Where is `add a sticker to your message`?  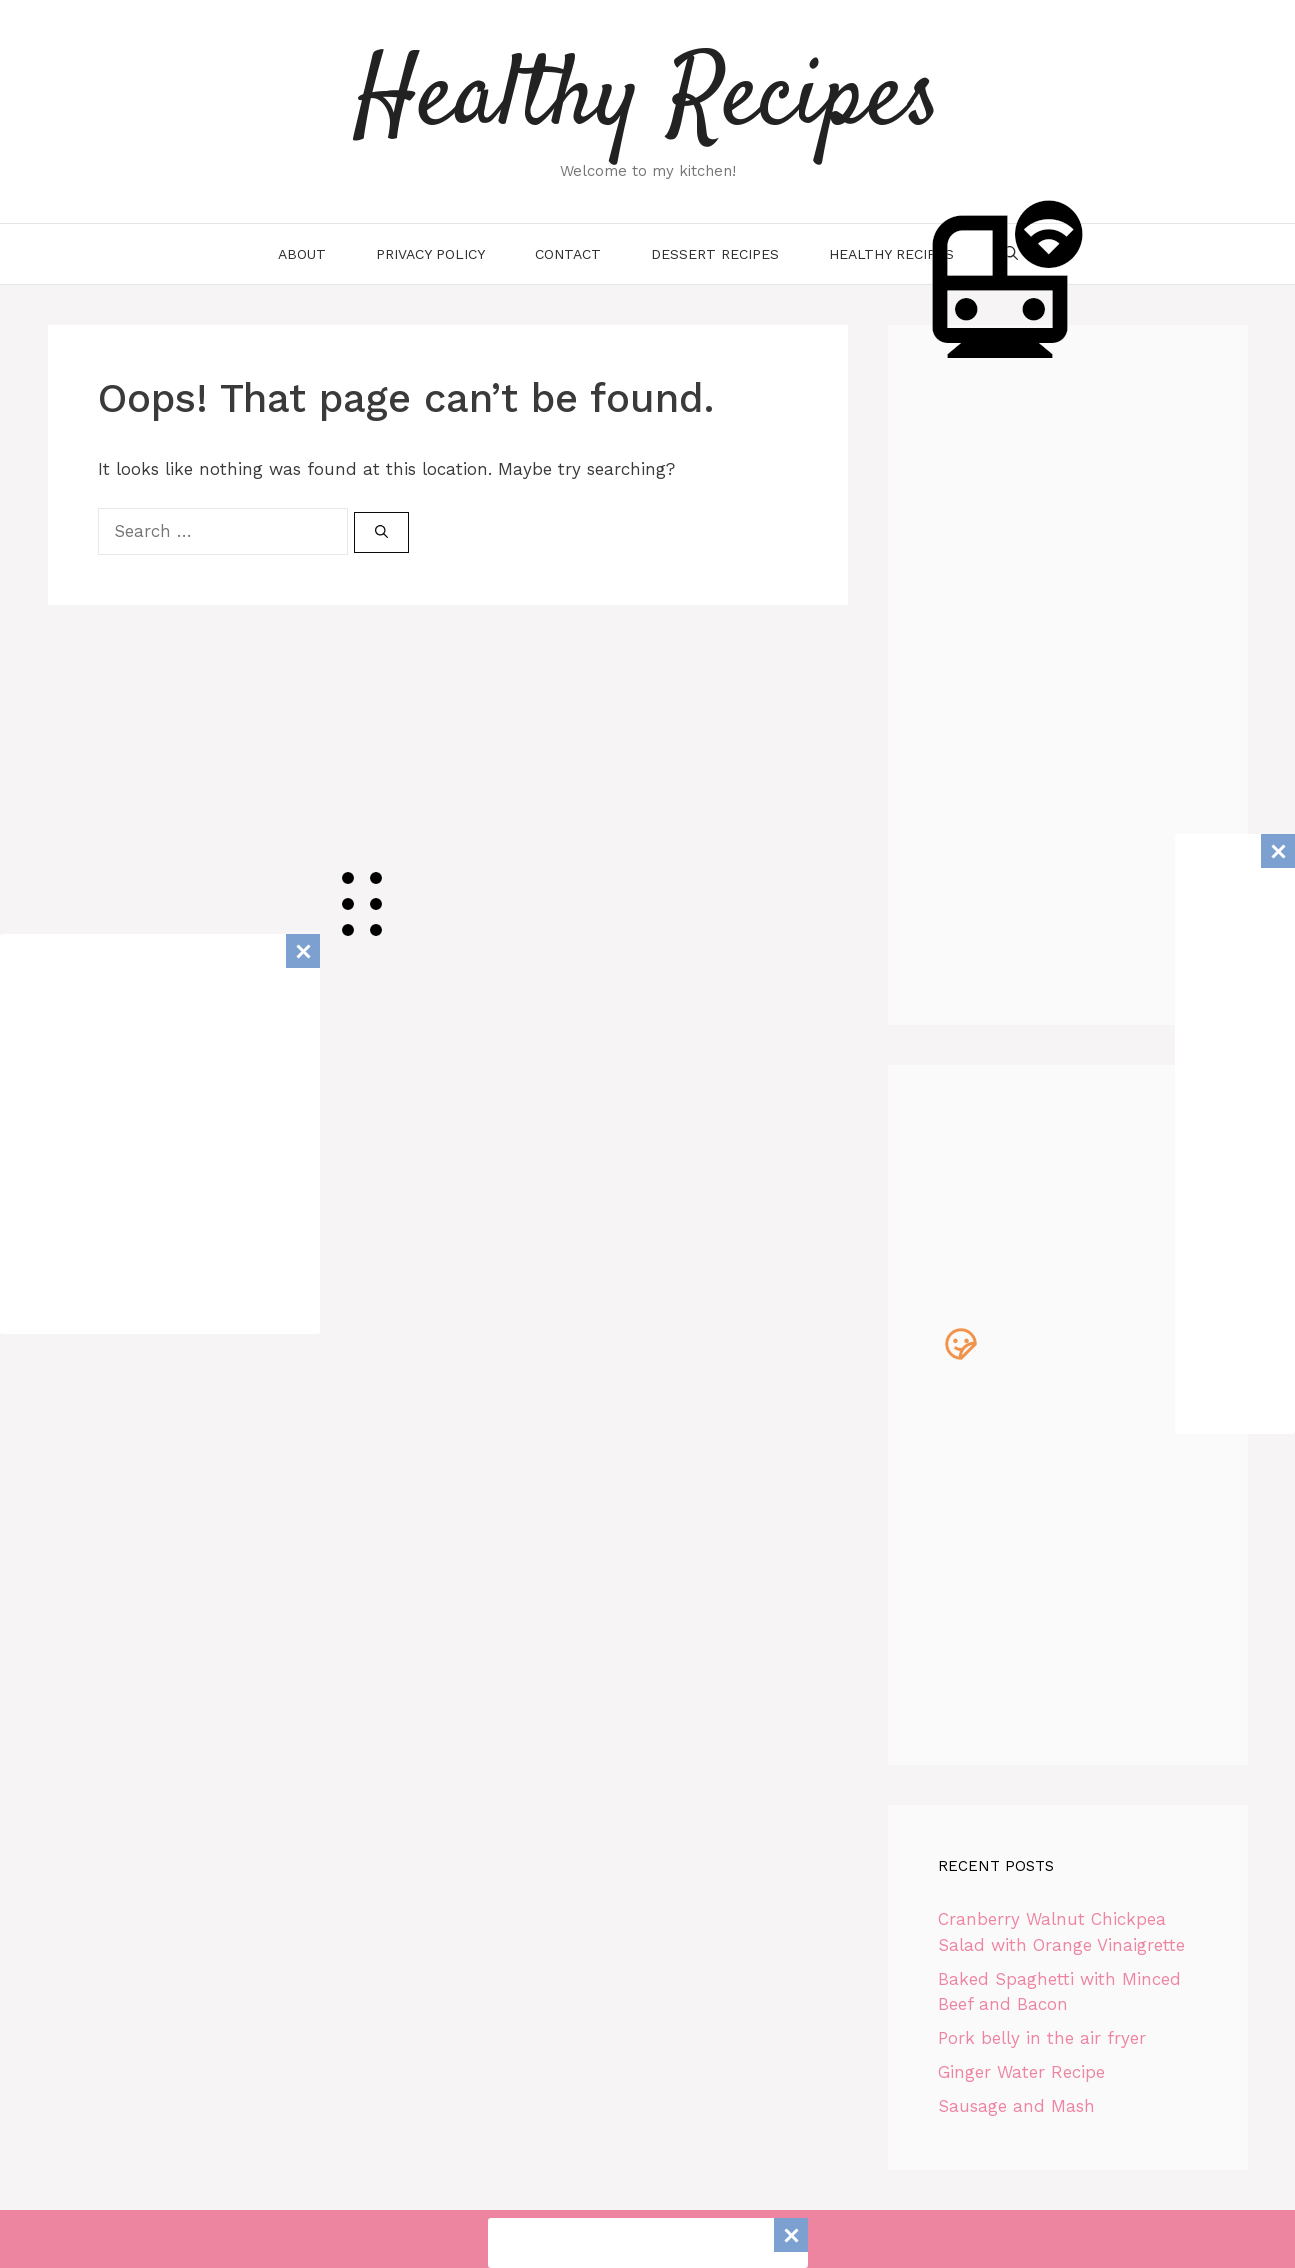 add a sticker to your message is located at coordinates (961, 1344).